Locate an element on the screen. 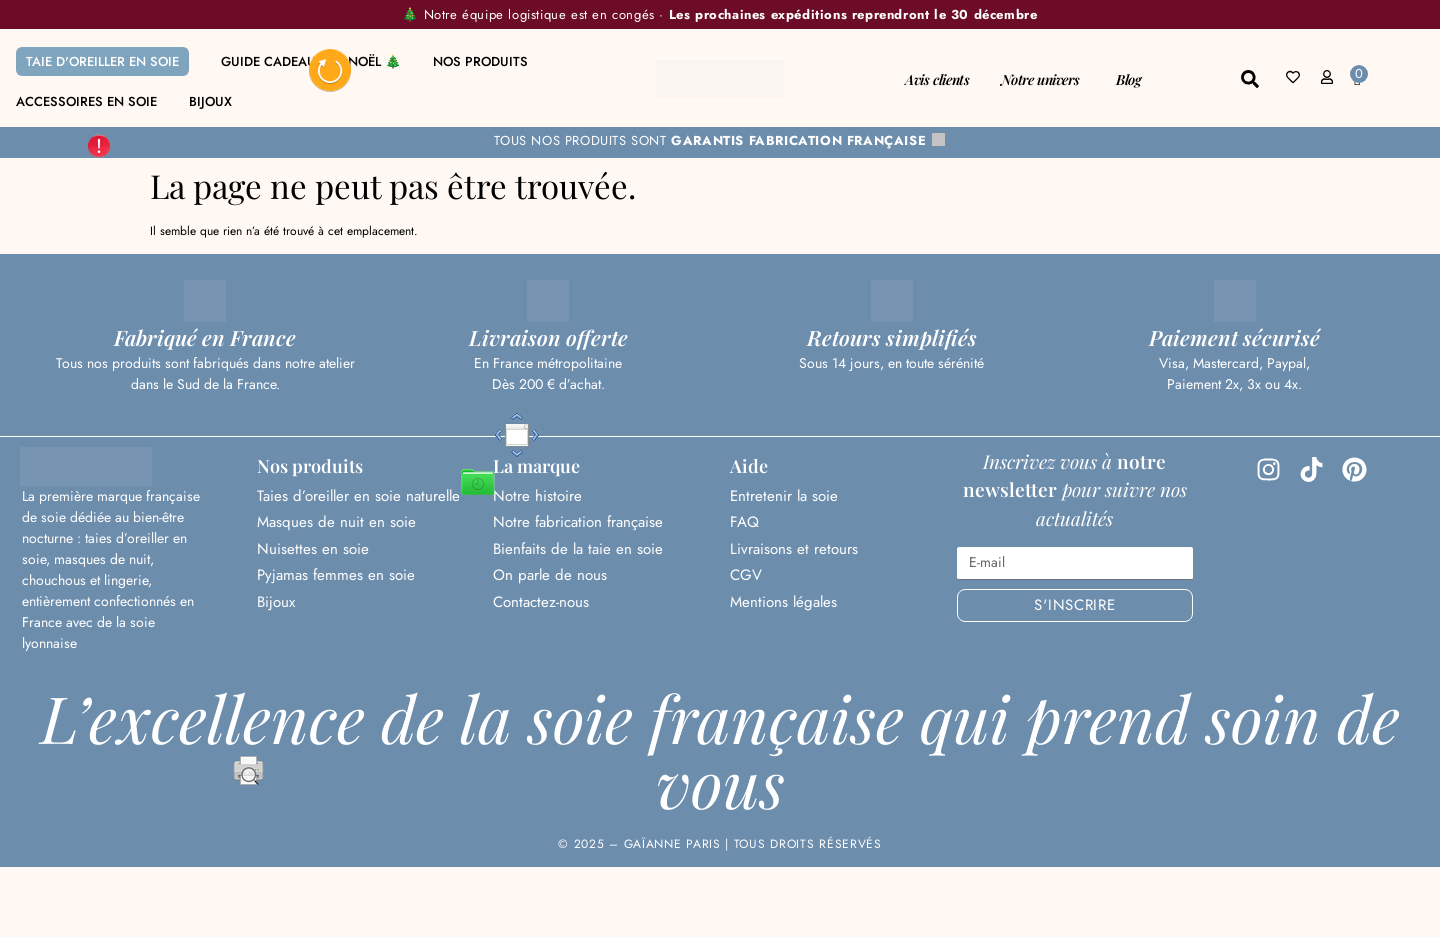 The image size is (1440, 937). restart or reboot the system is located at coordinates (330, 70).